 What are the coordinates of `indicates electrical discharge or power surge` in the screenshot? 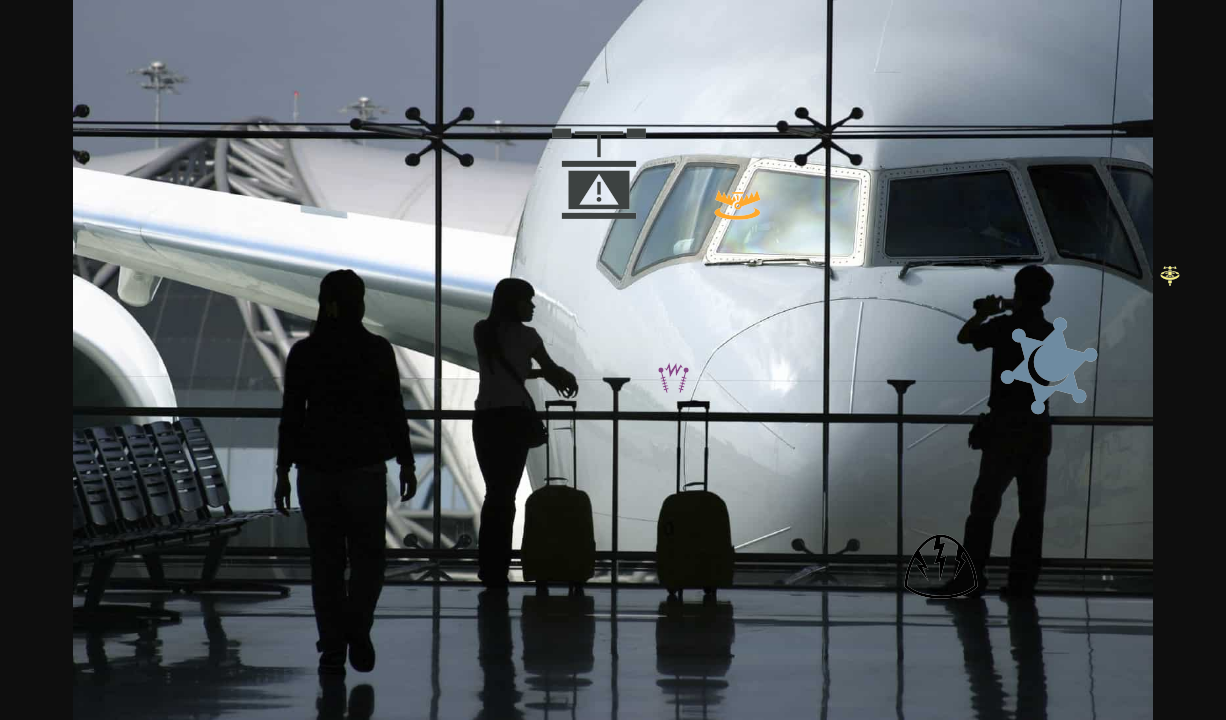 It's located at (673, 377).